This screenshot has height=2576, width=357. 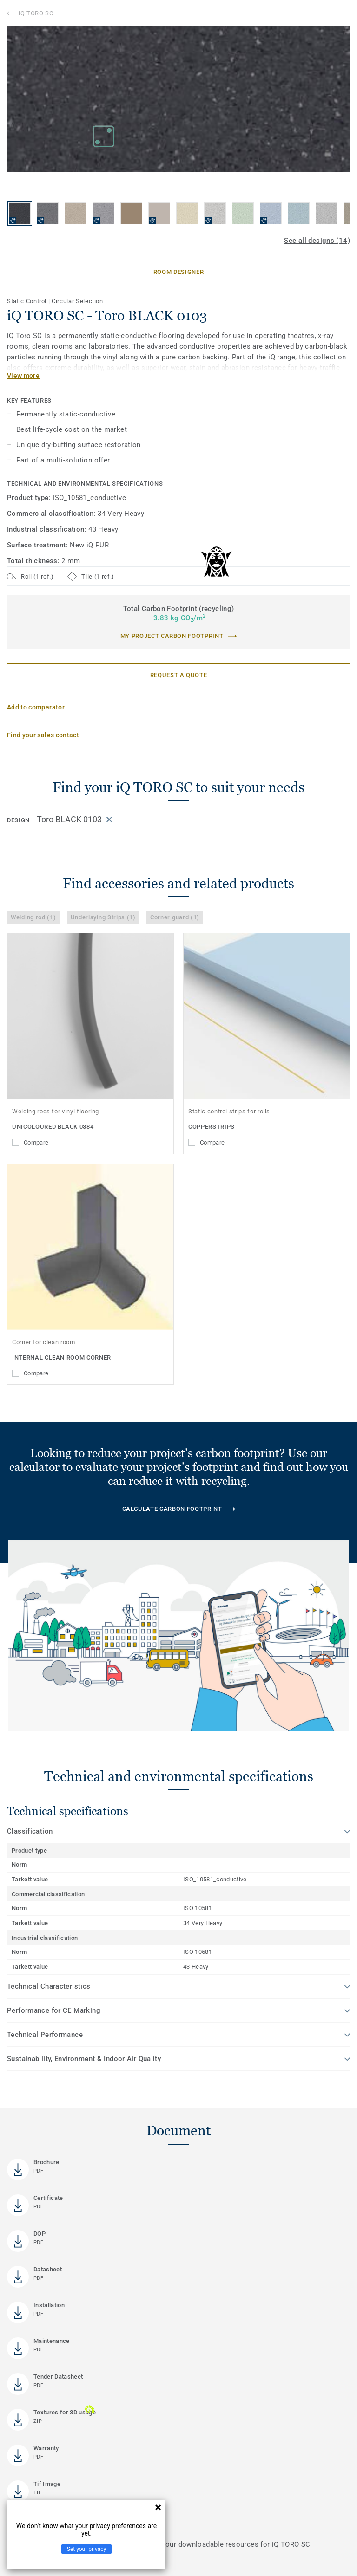 What do you see at coordinates (216, 561) in the screenshot?
I see `select female elf character` at bounding box center [216, 561].